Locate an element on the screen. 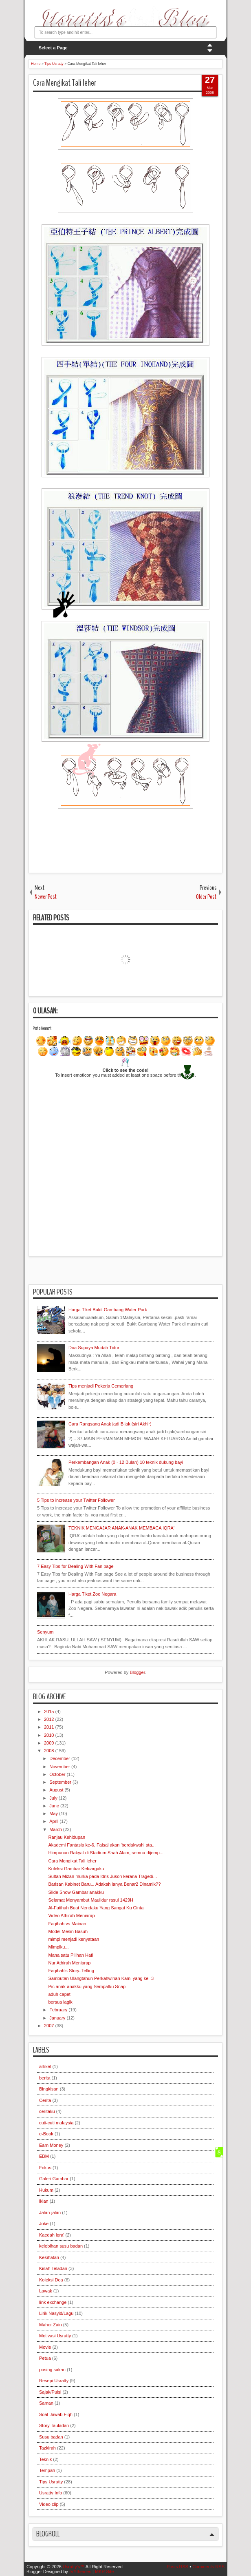 This screenshot has height=2576, width=251. view jewelry or accessories collection is located at coordinates (187, 1072).